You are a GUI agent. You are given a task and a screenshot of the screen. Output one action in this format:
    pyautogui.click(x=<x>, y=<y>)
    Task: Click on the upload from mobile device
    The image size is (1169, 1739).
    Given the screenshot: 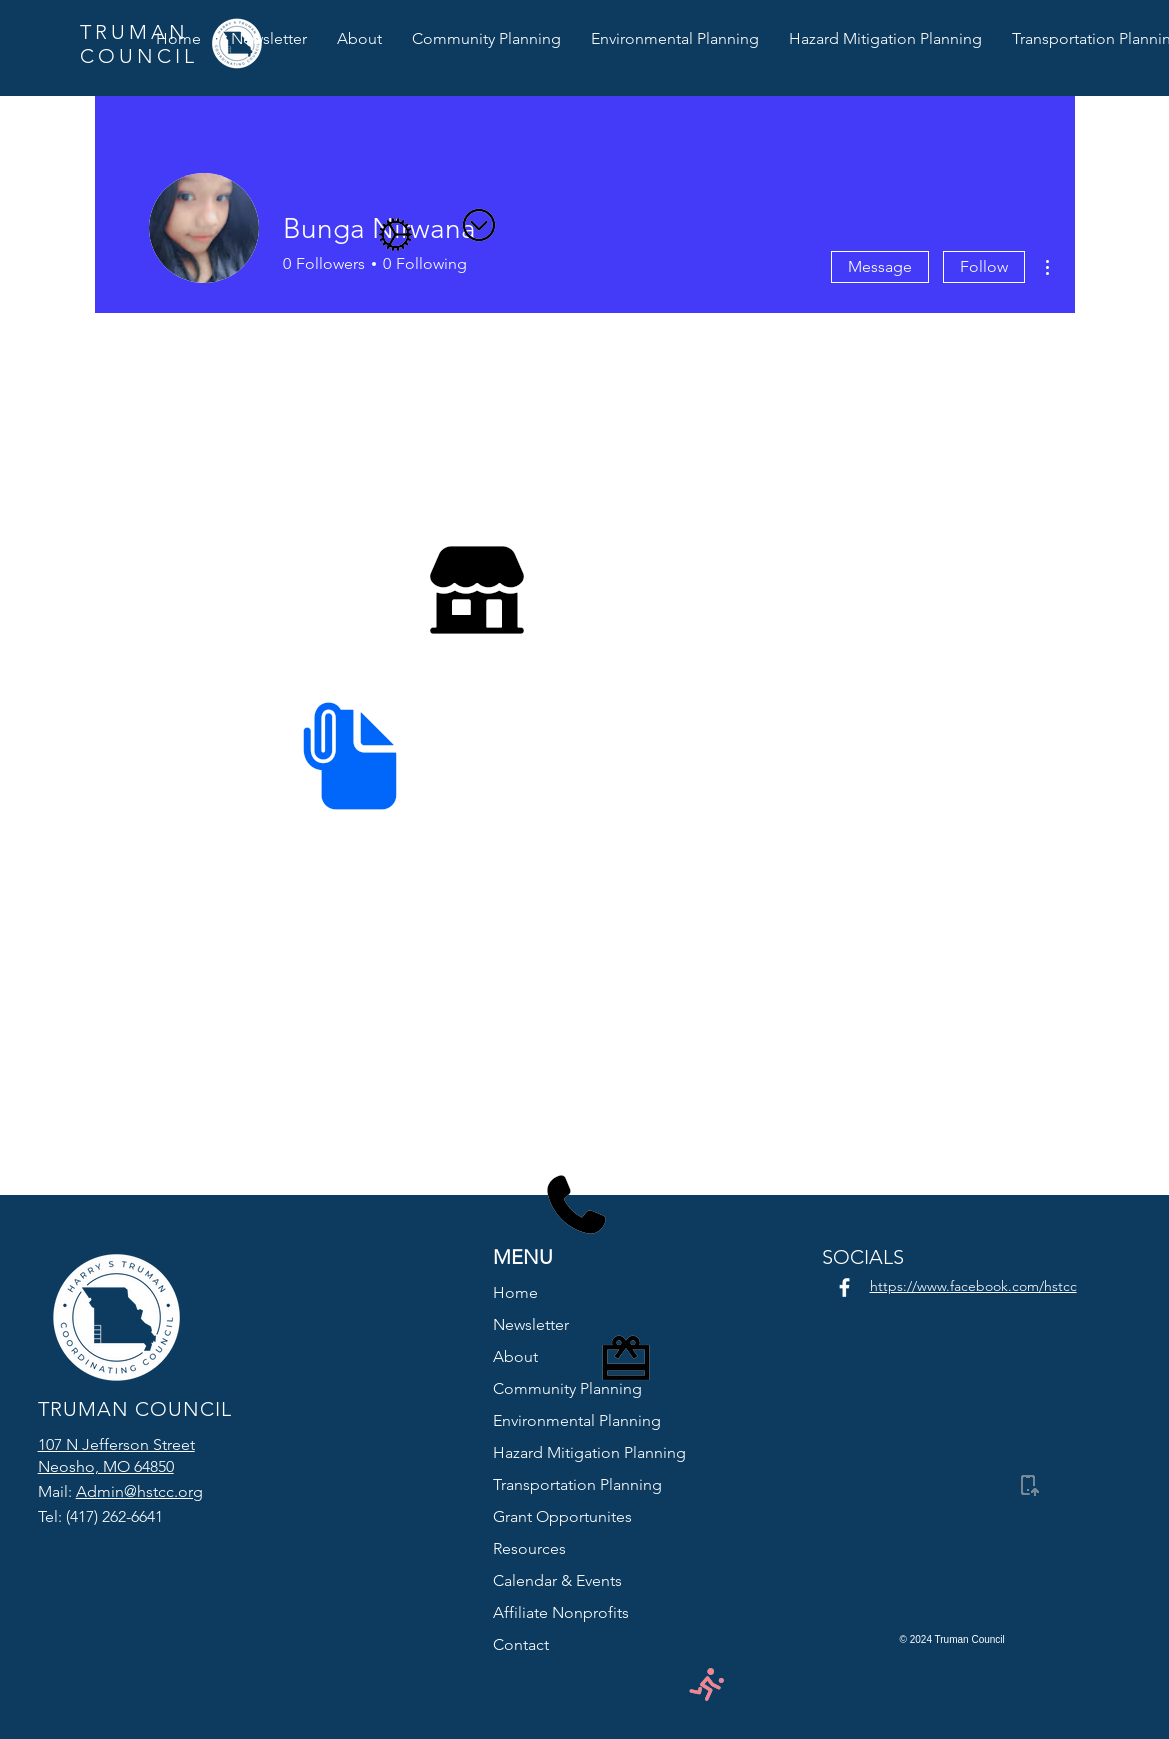 What is the action you would take?
    pyautogui.click(x=1028, y=1485)
    